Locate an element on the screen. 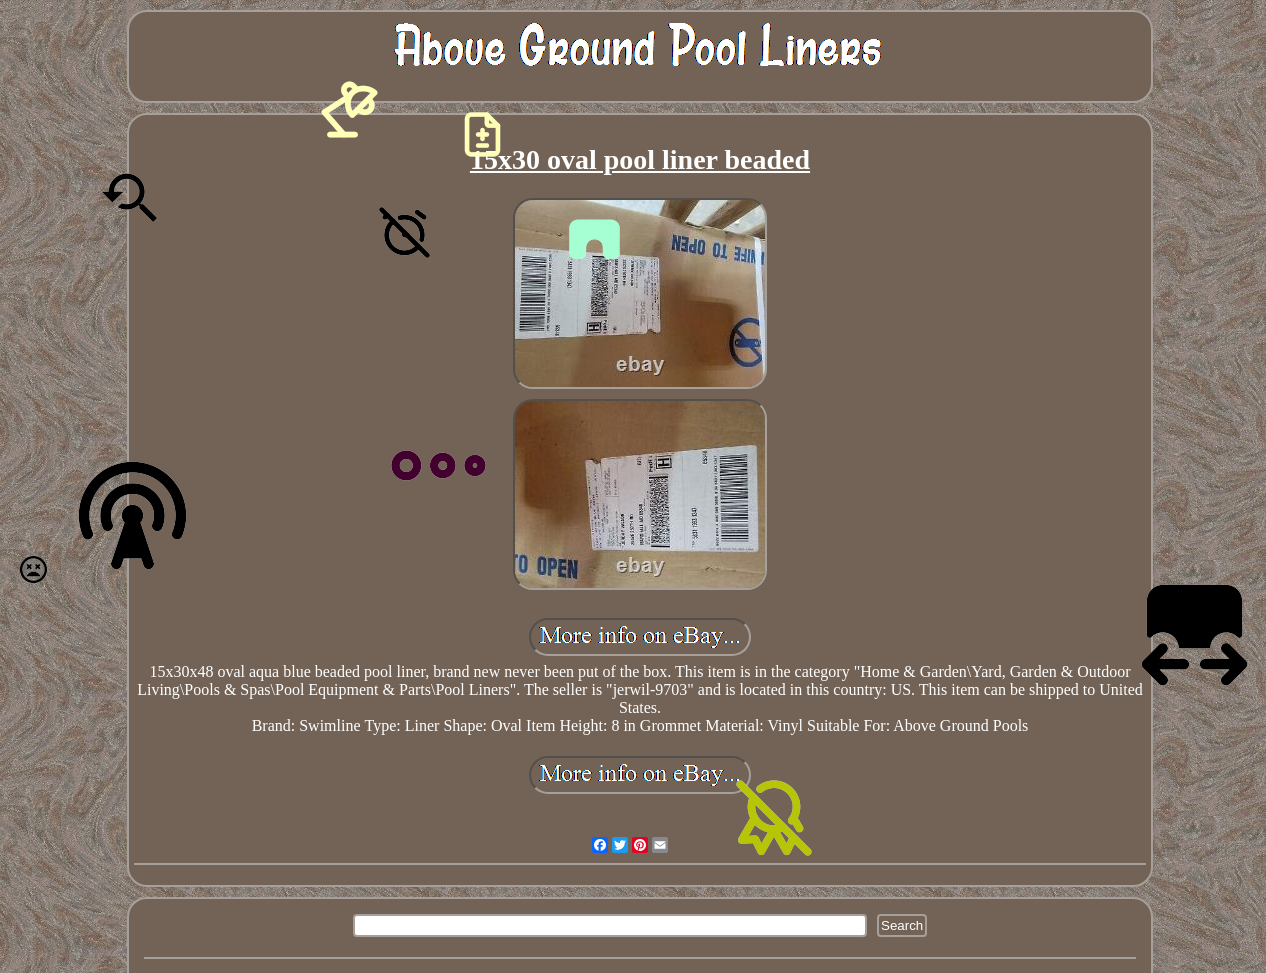 This screenshot has height=973, width=1266. view bridge or infrastructure information is located at coordinates (594, 236).